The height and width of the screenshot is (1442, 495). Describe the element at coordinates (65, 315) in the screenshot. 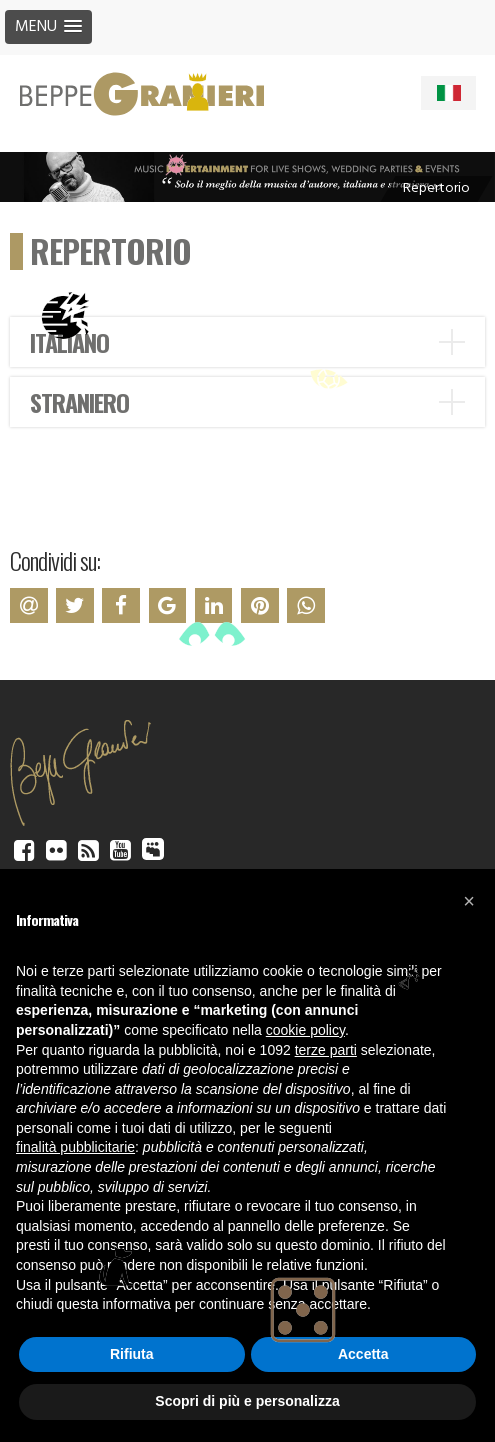

I see `indicates catastrophic event or destruction in gameplay` at that location.